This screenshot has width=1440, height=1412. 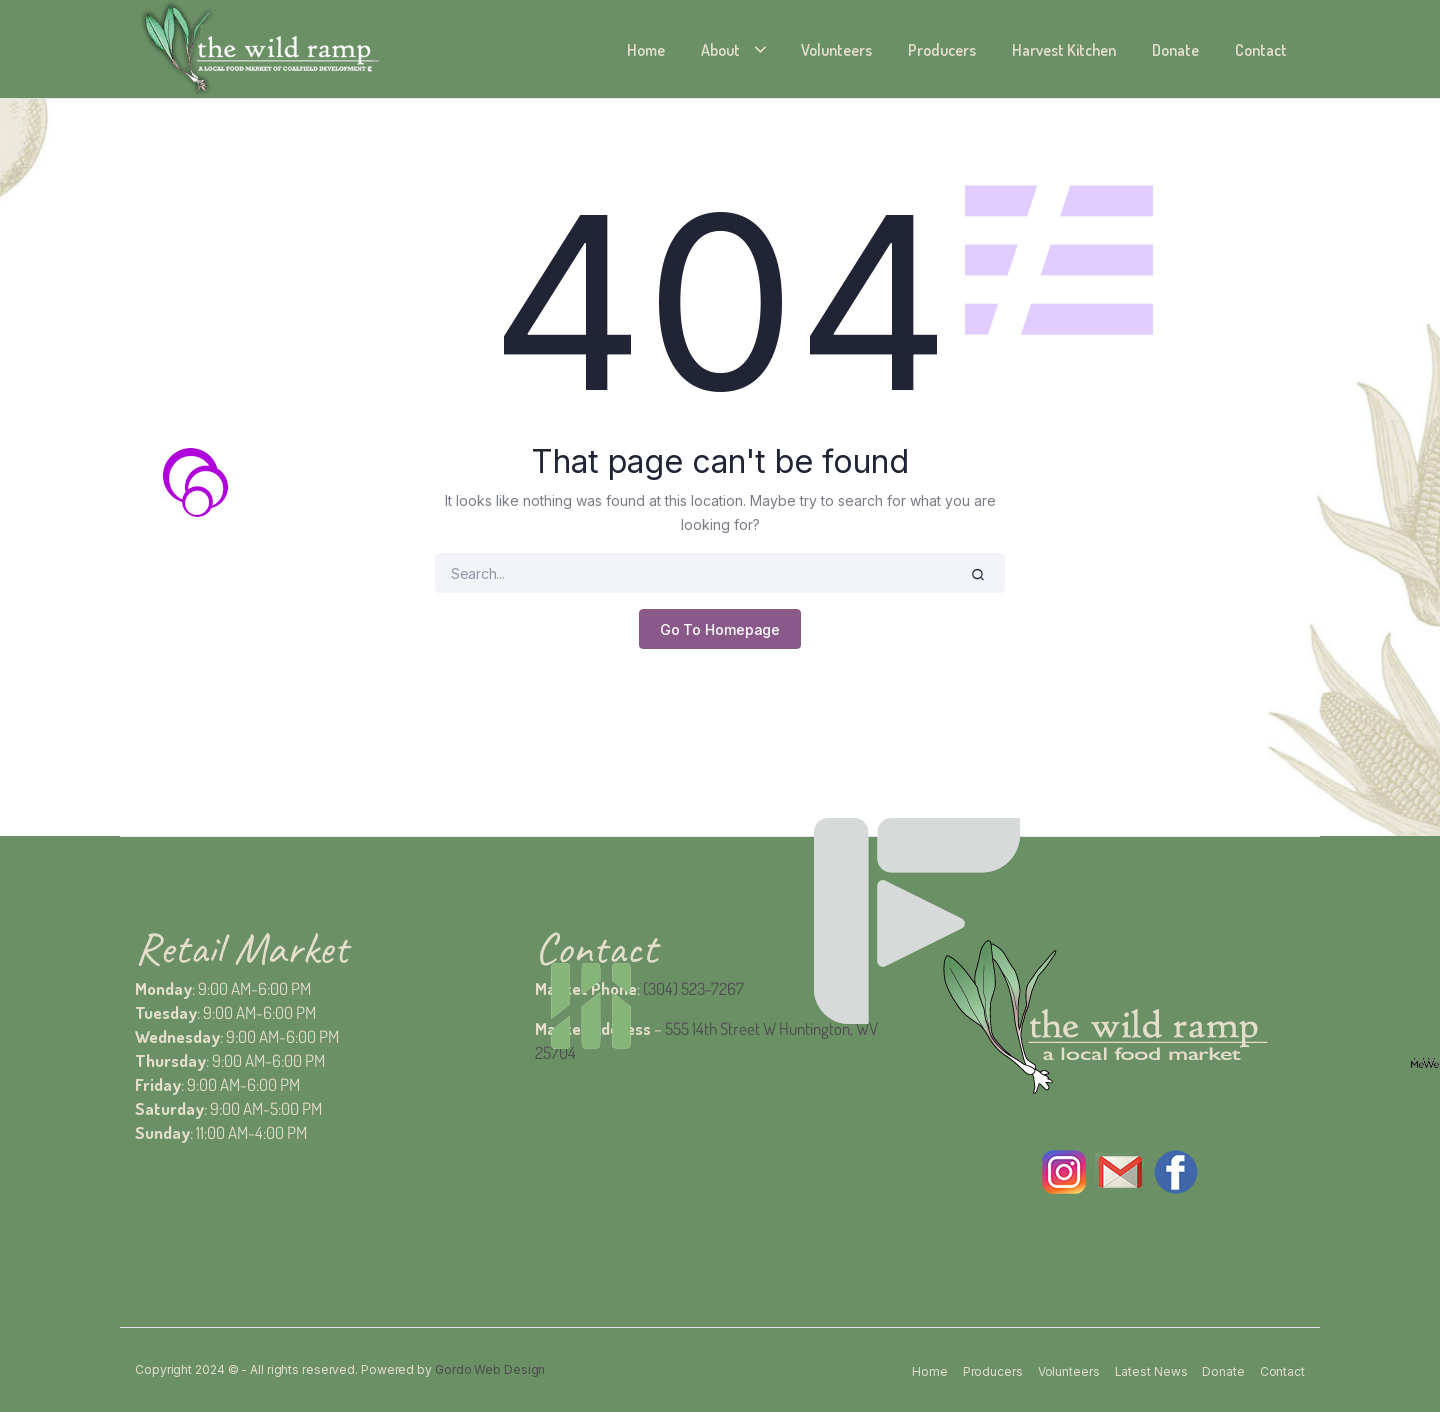 What do you see at coordinates (1059, 260) in the screenshot?
I see `serverless framework logo` at bounding box center [1059, 260].